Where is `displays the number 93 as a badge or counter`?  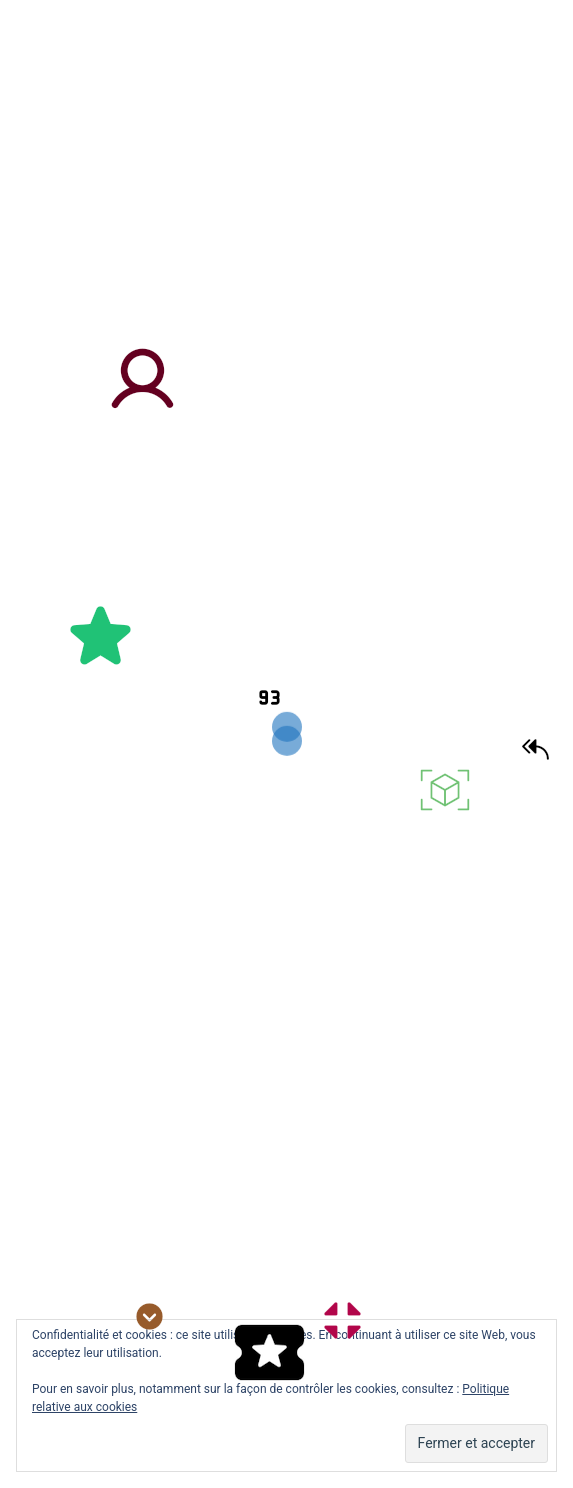
displays the number 93 as a badge or counter is located at coordinates (269, 697).